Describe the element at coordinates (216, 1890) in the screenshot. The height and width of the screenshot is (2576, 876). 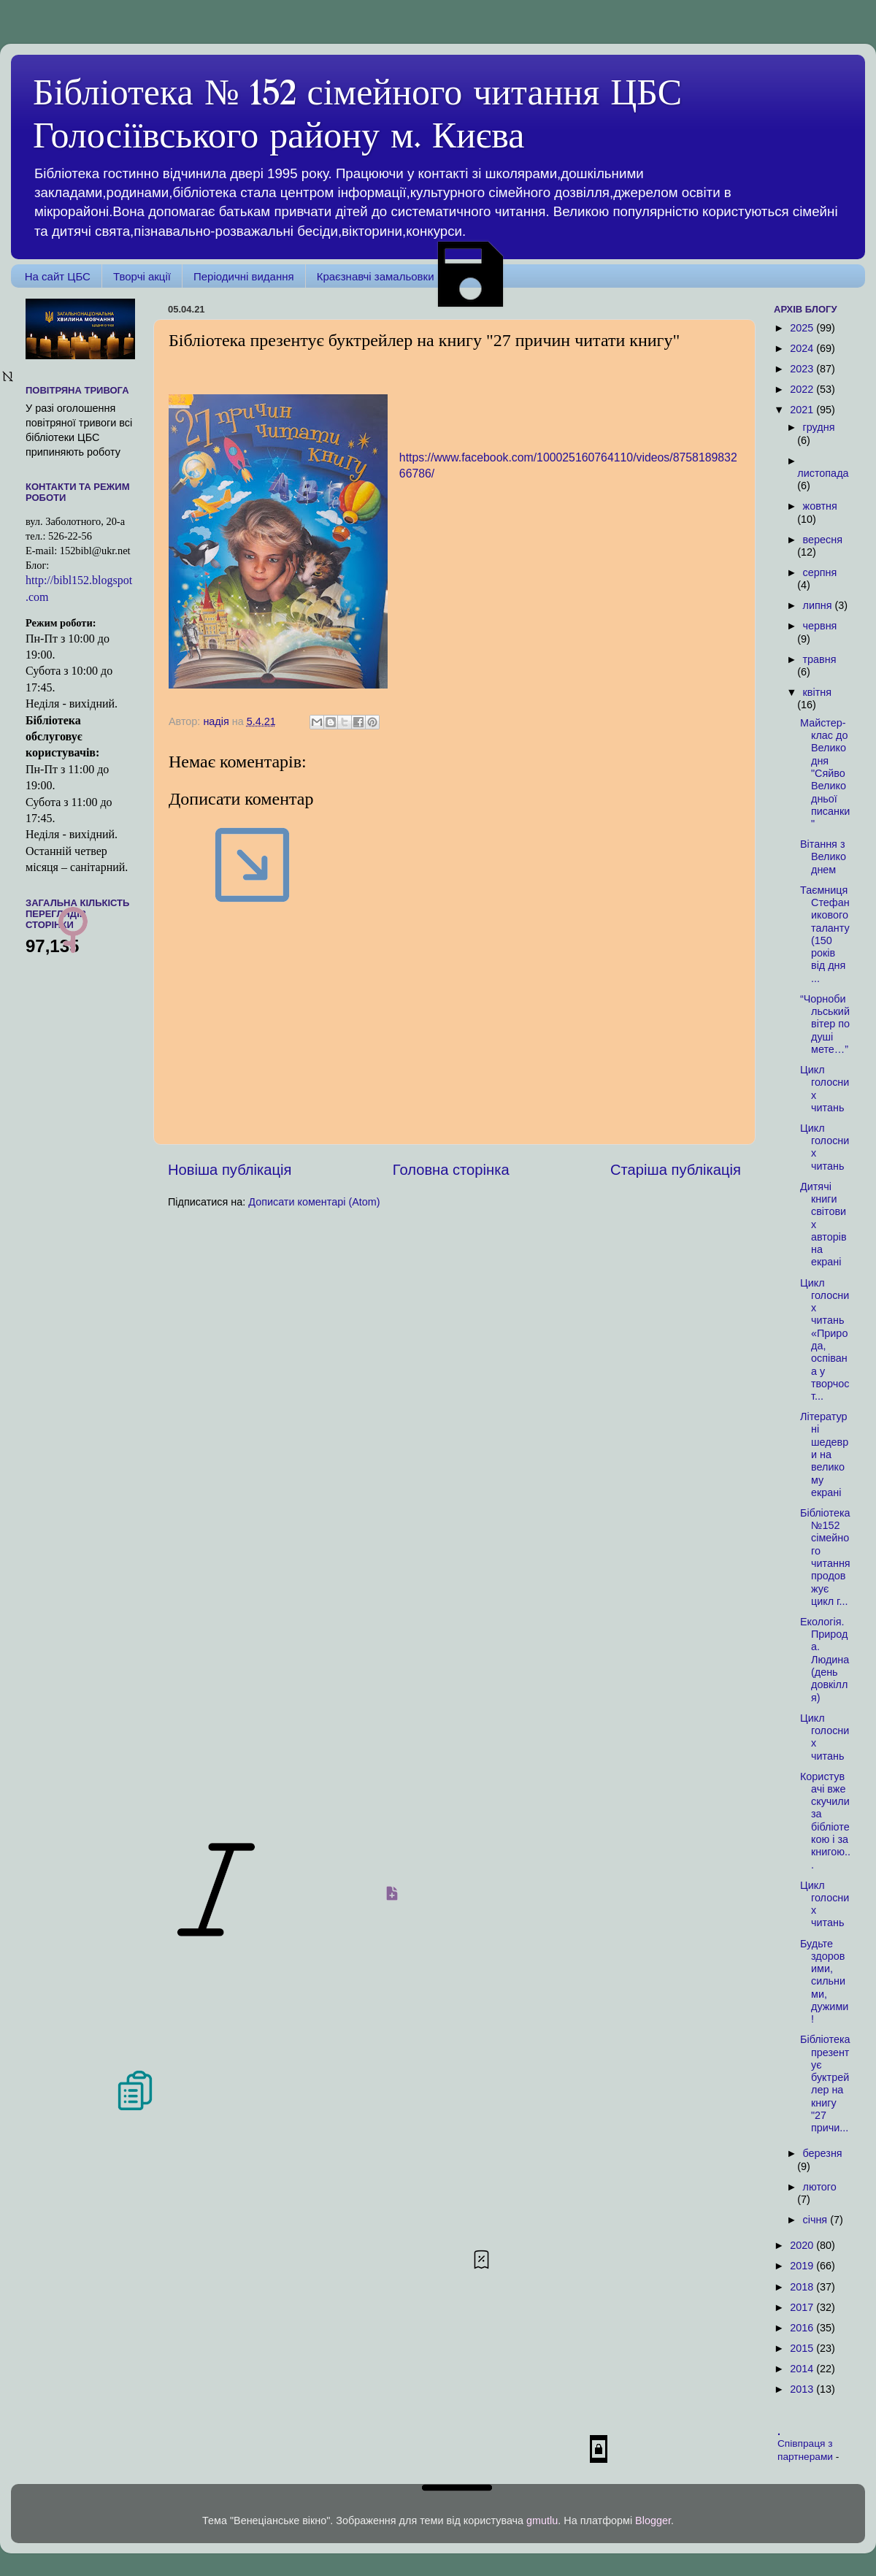
I see `apply italic formatting to selected text` at that location.